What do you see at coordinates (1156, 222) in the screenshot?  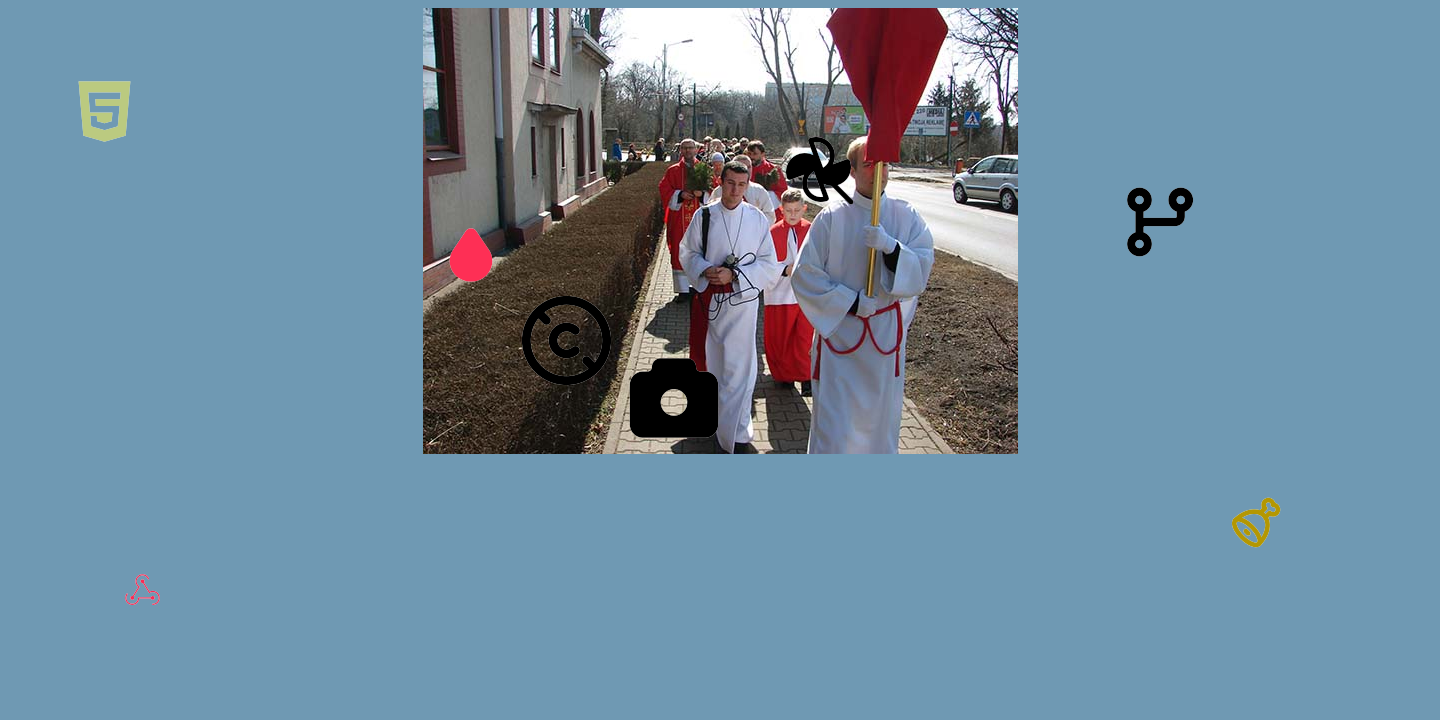 I see `view repository branches` at bounding box center [1156, 222].